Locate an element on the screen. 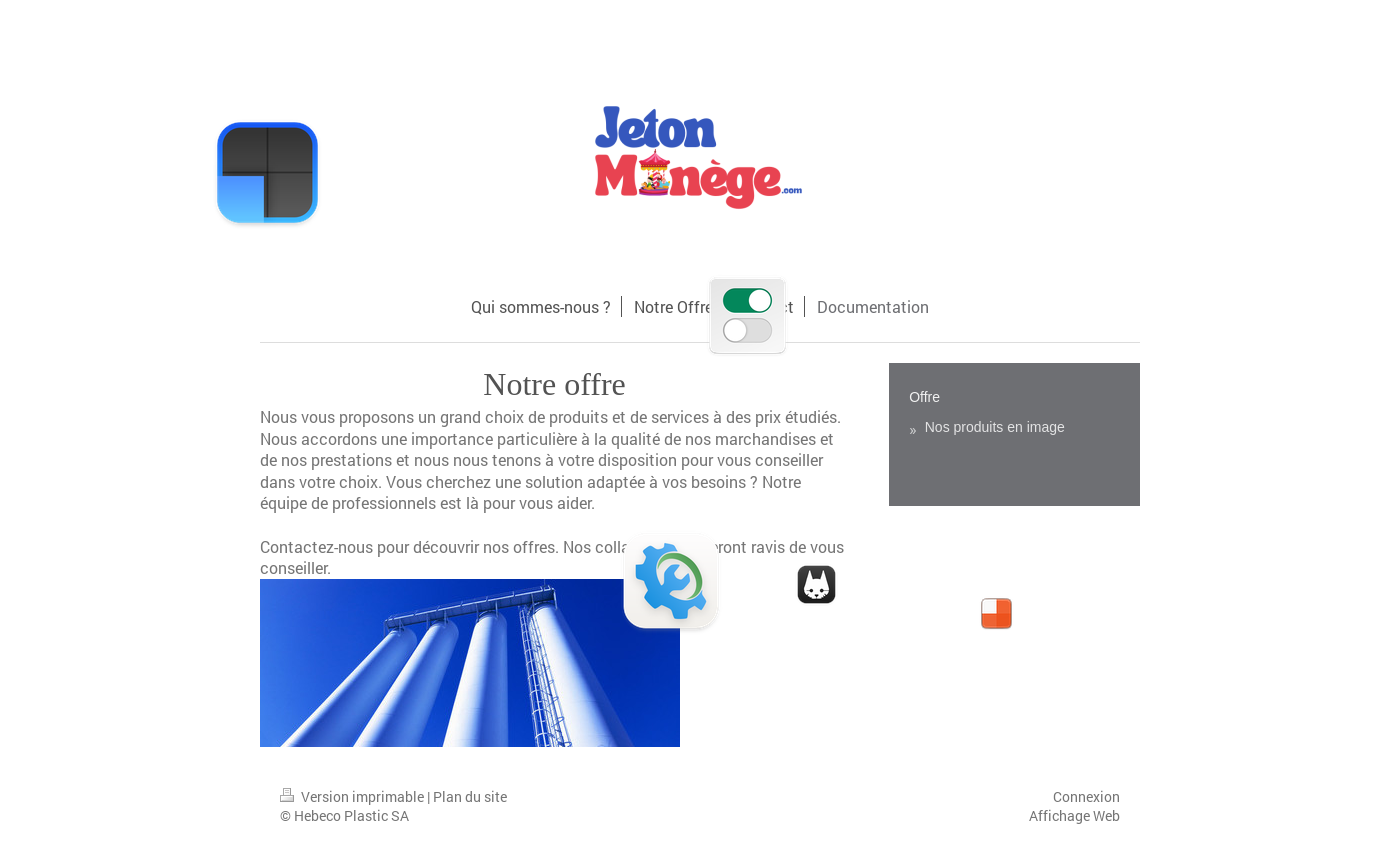 The image size is (1400, 846). switch to the bottom-left workspace is located at coordinates (267, 172).